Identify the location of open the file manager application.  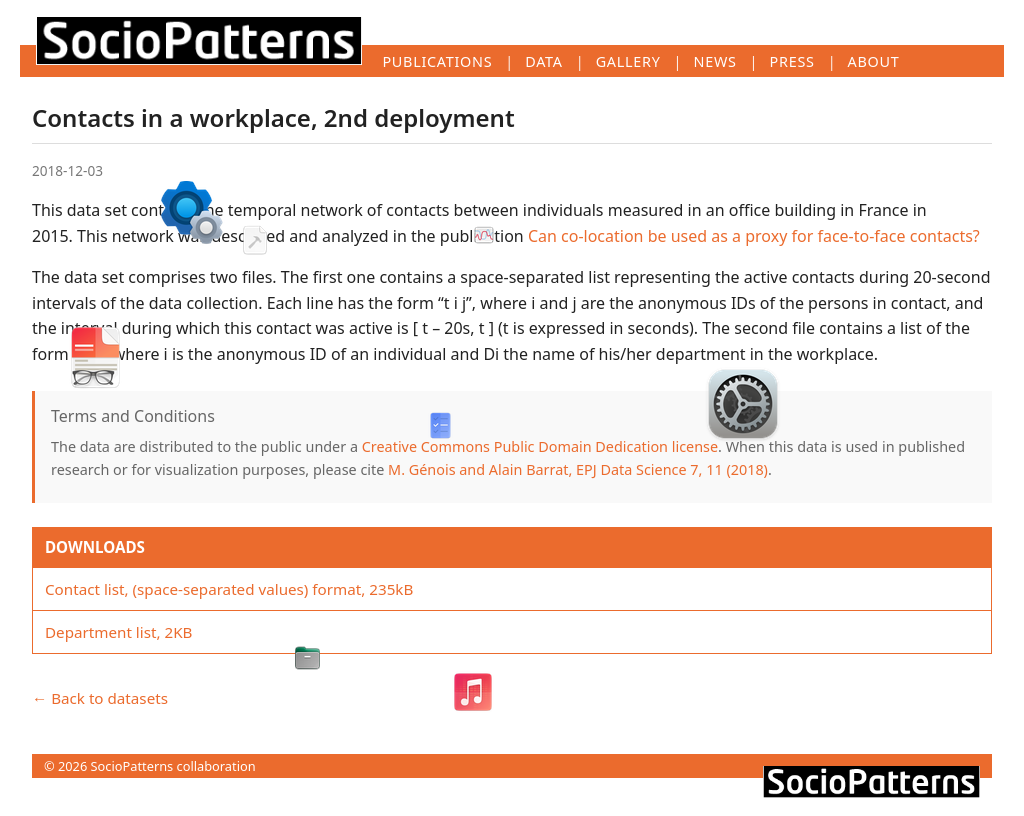
(307, 657).